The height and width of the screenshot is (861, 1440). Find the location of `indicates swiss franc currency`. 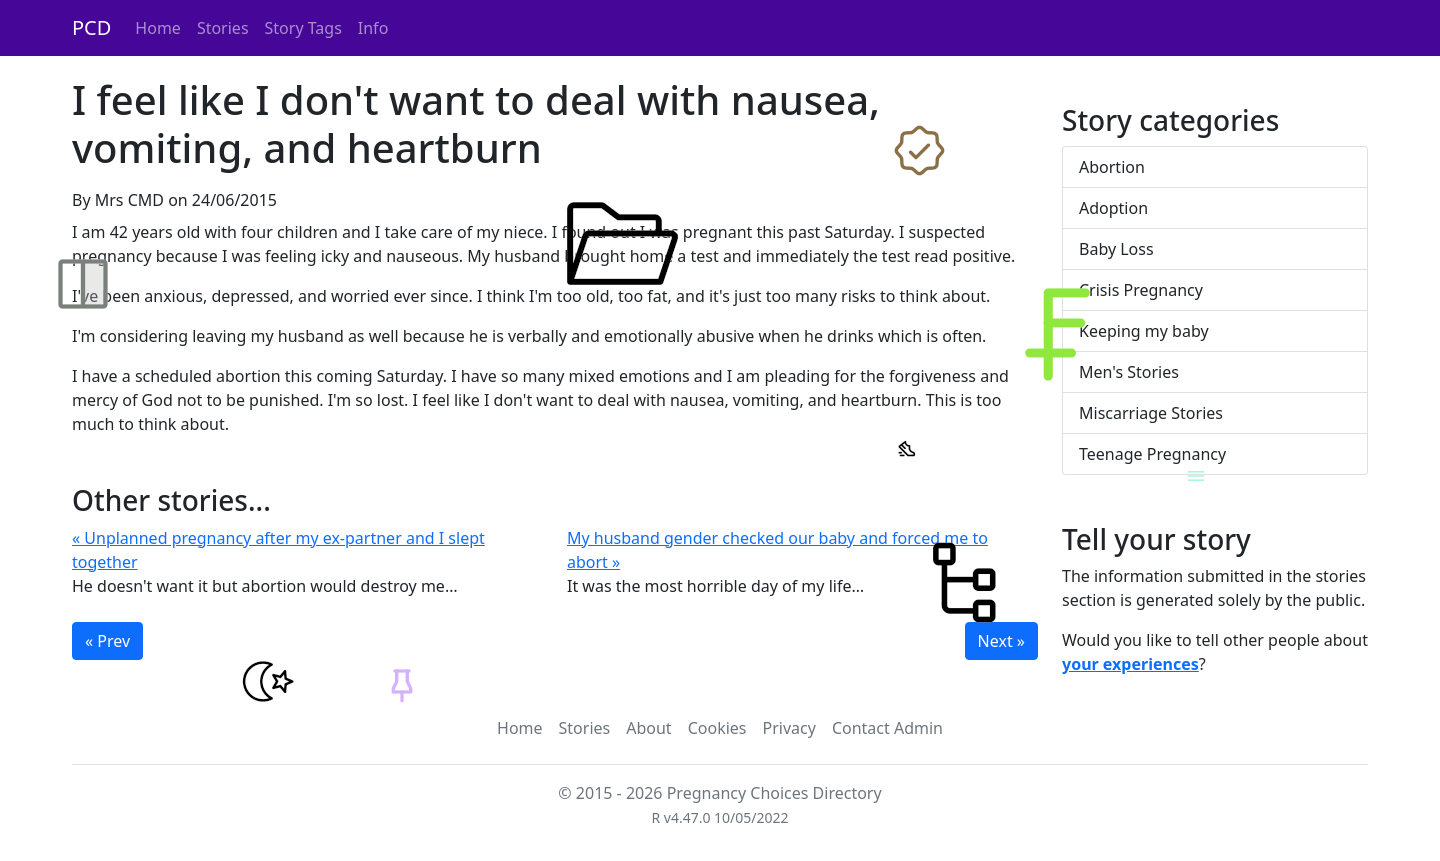

indicates swiss franc currency is located at coordinates (1057, 334).